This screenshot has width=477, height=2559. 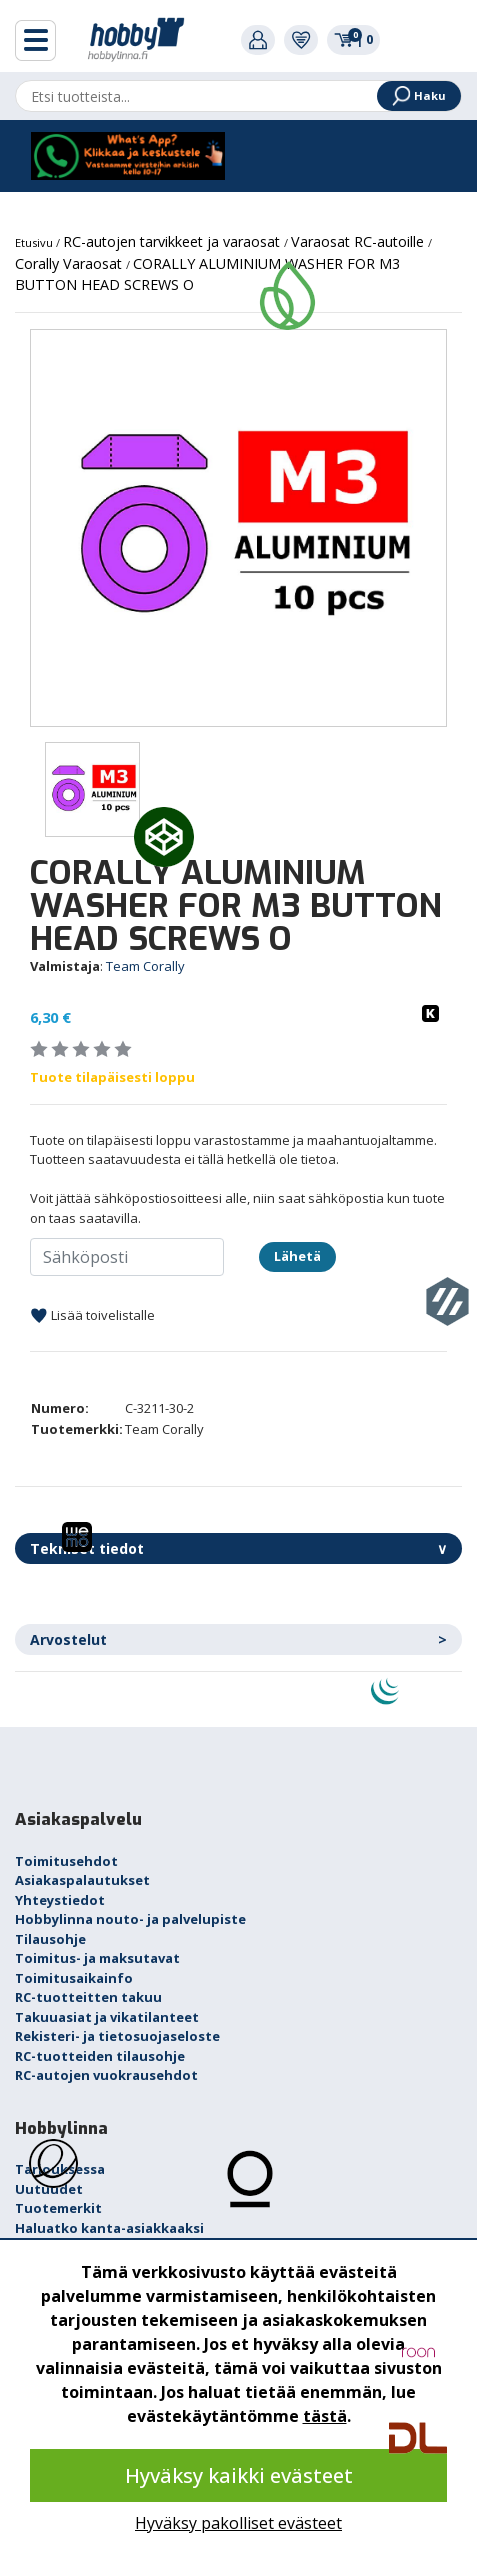 I want to click on open the Wemo smart home app, so click(x=77, y=1537).